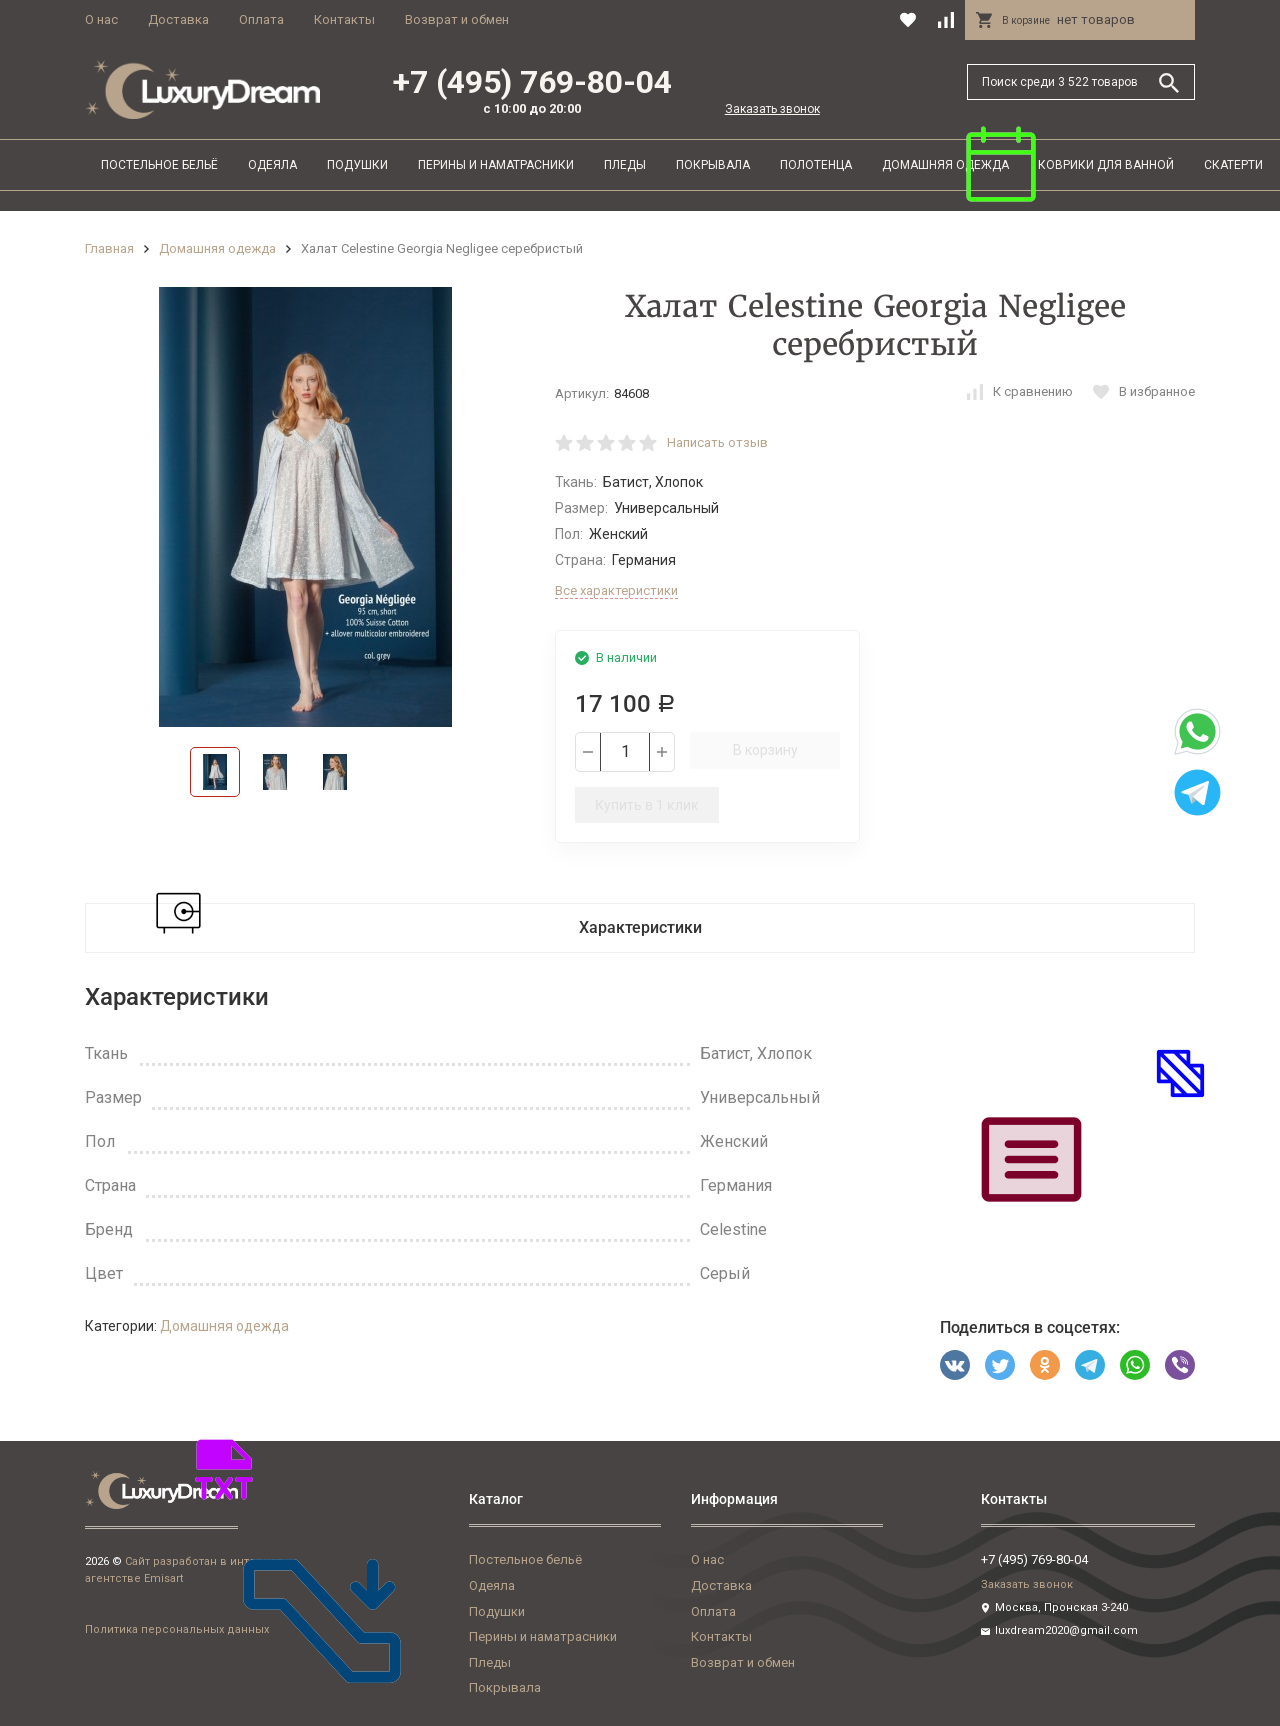  What do you see at coordinates (178, 911) in the screenshot?
I see `access secure storage or vault` at bounding box center [178, 911].